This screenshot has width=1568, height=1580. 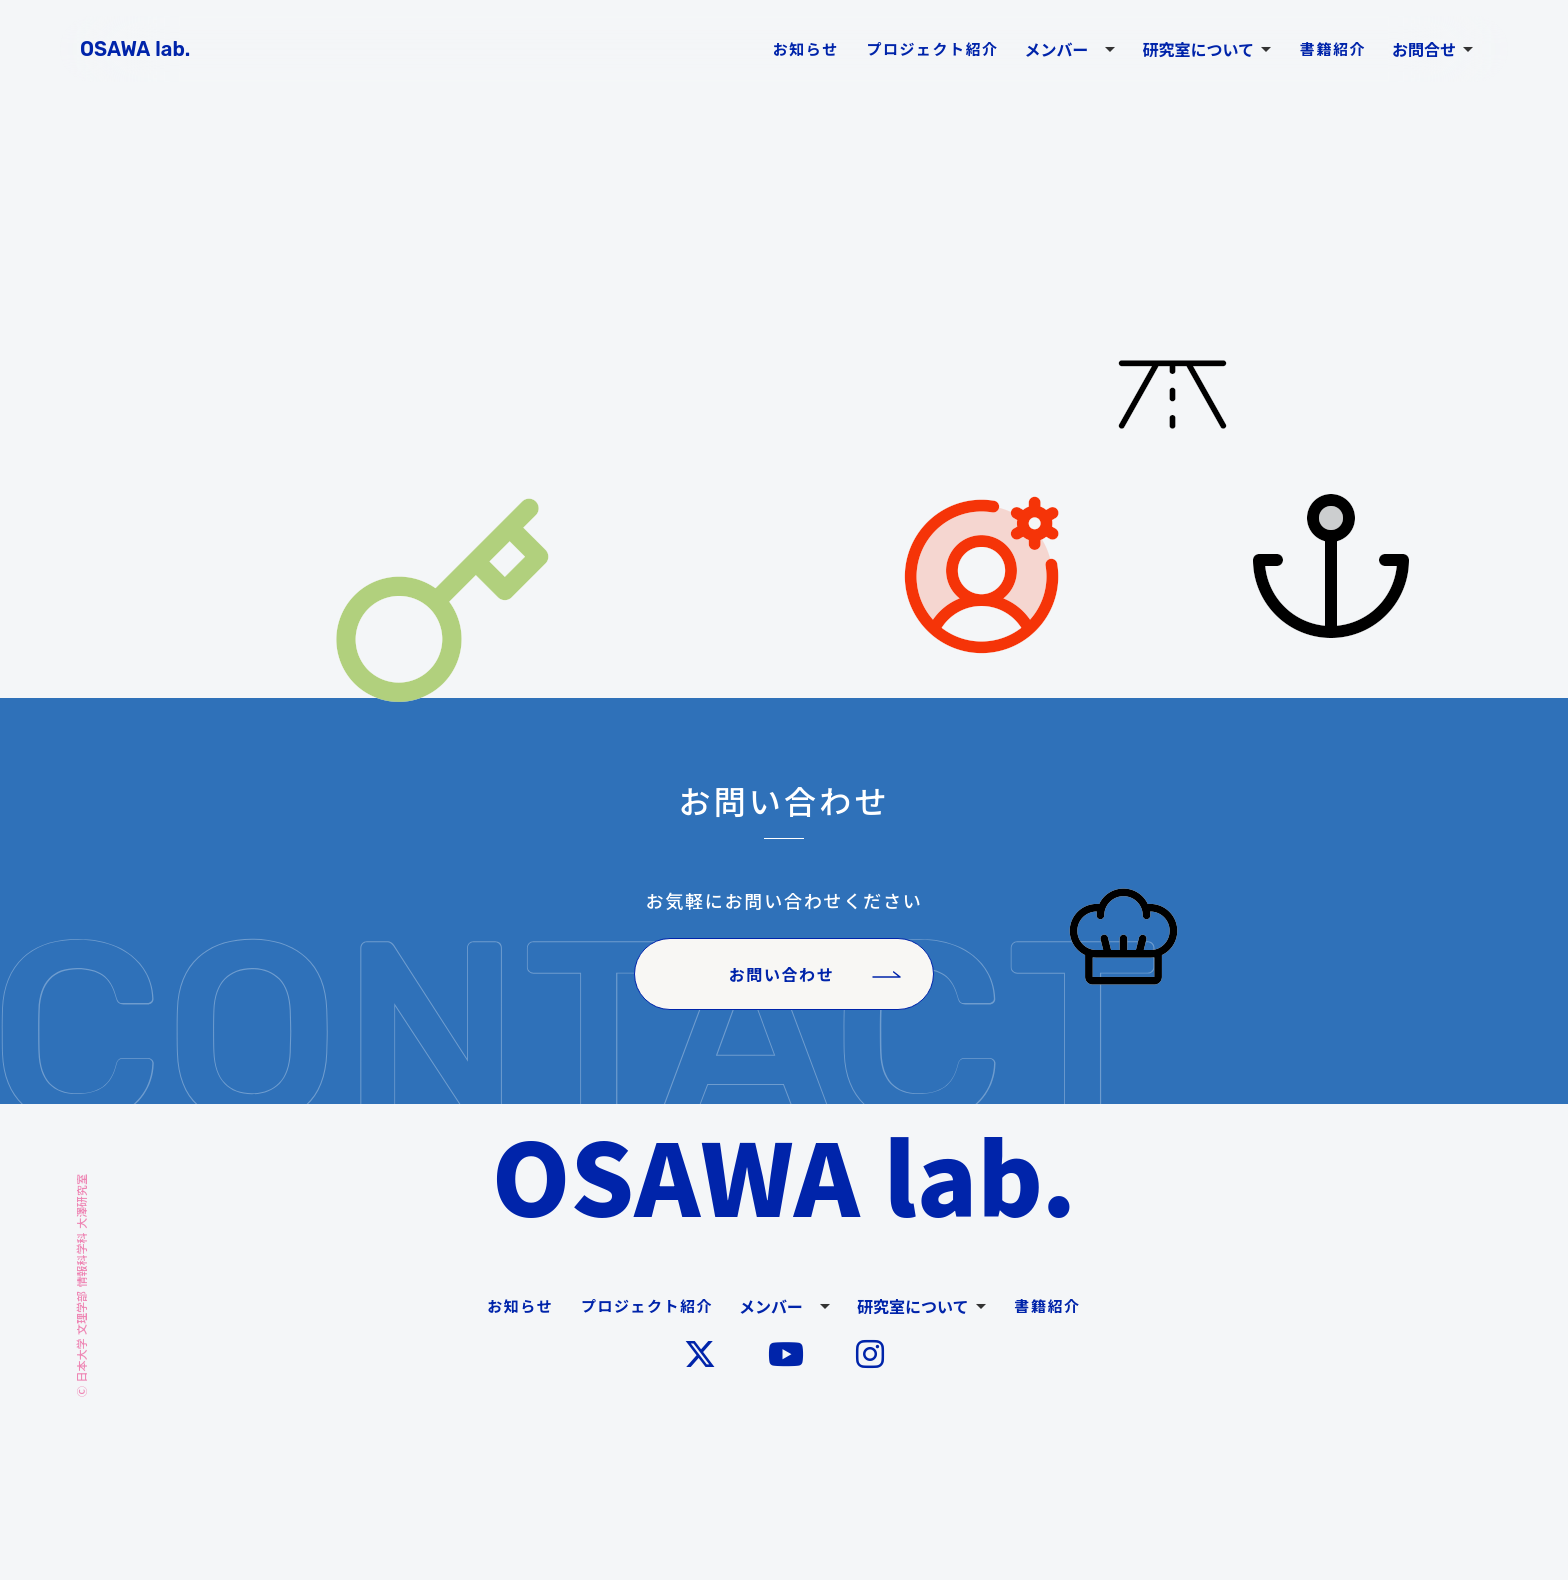 I want to click on access user profile settings, so click(x=981, y=576).